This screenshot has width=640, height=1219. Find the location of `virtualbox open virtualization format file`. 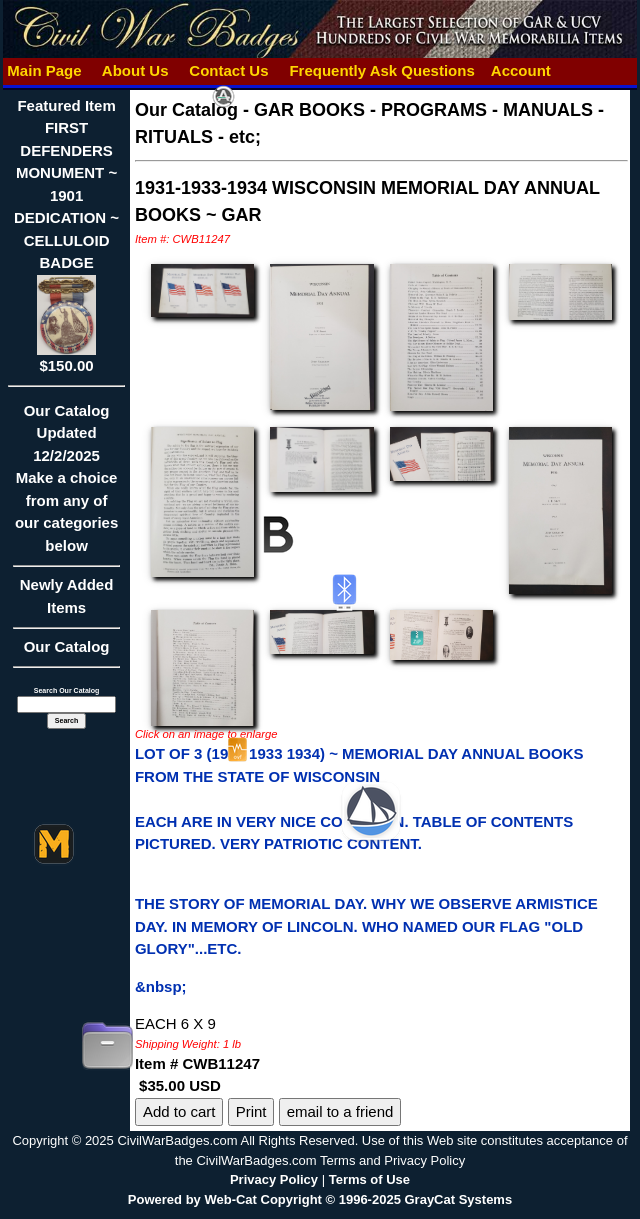

virtualbox open virtualization format file is located at coordinates (237, 749).